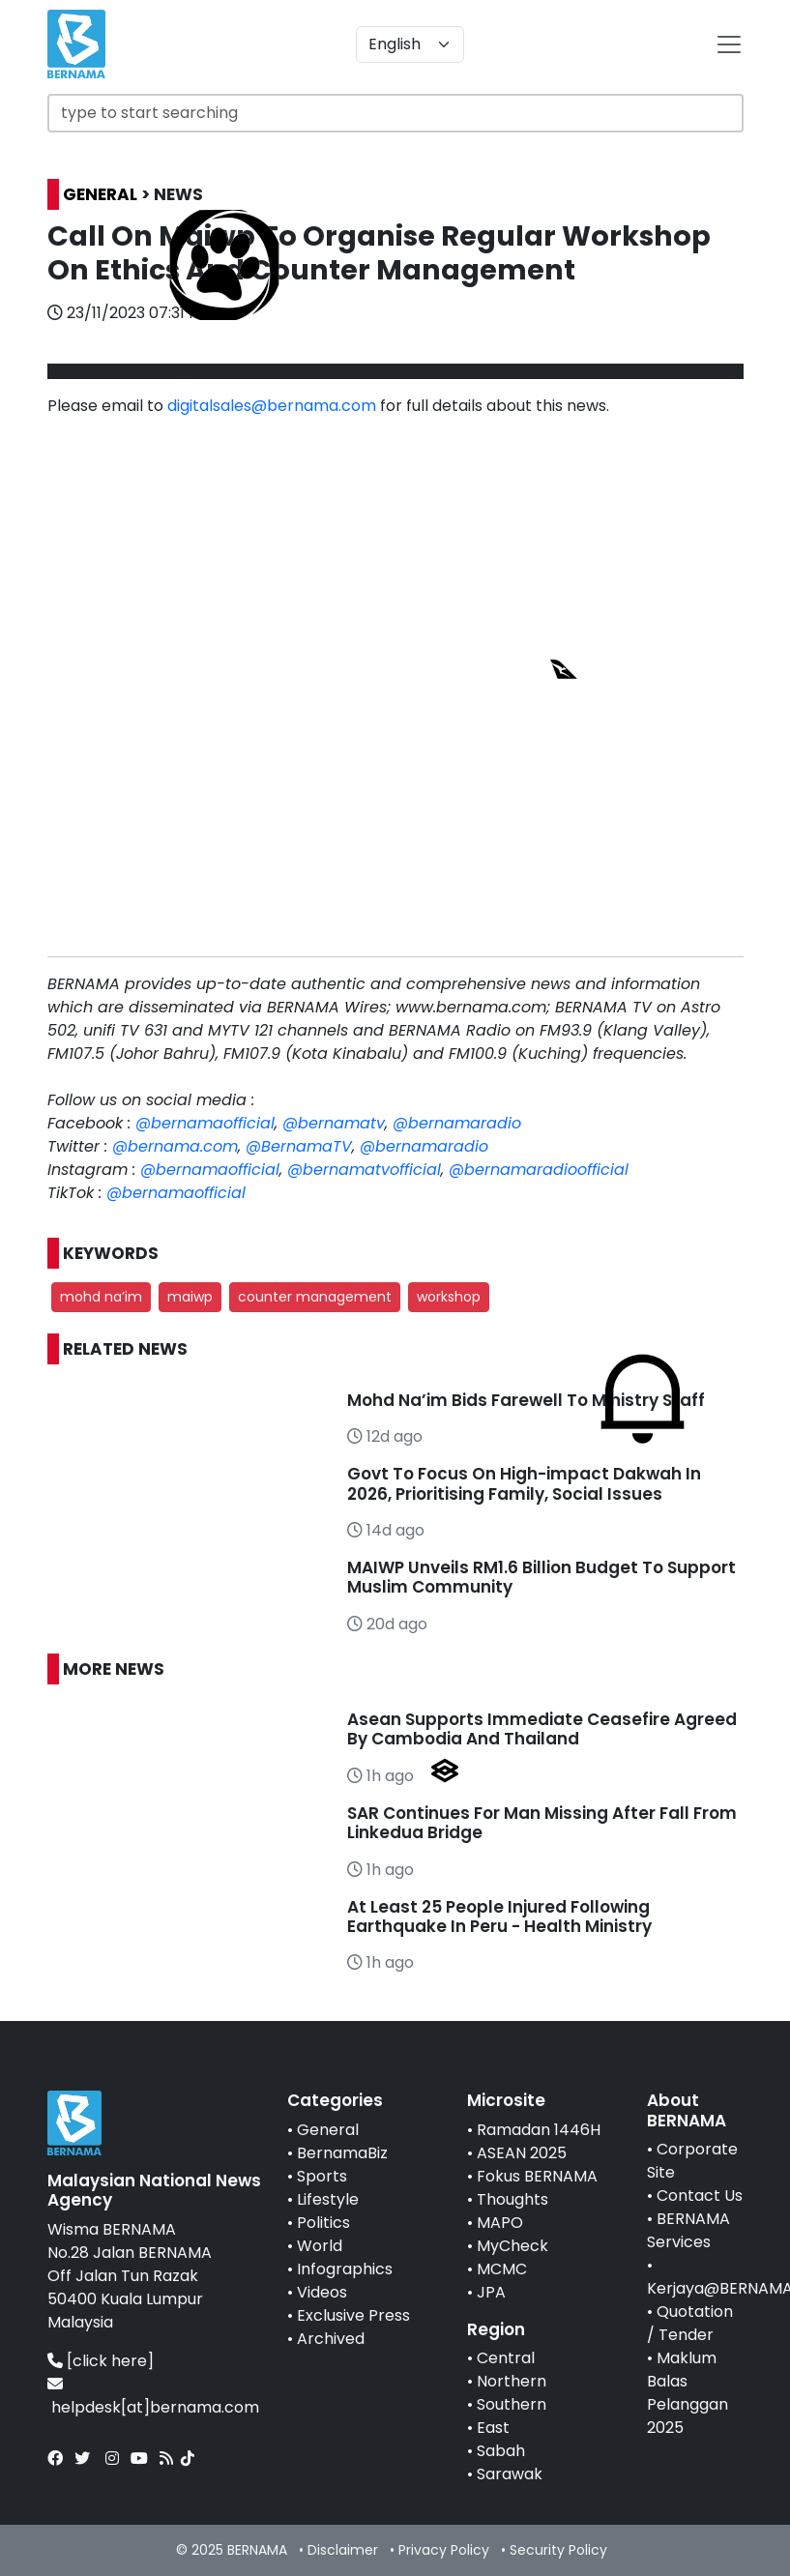  What do you see at coordinates (445, 1771) in the screenshot?
I see `gradio logo - open source machine learning interface framework` at bounding box center [445, 1771].